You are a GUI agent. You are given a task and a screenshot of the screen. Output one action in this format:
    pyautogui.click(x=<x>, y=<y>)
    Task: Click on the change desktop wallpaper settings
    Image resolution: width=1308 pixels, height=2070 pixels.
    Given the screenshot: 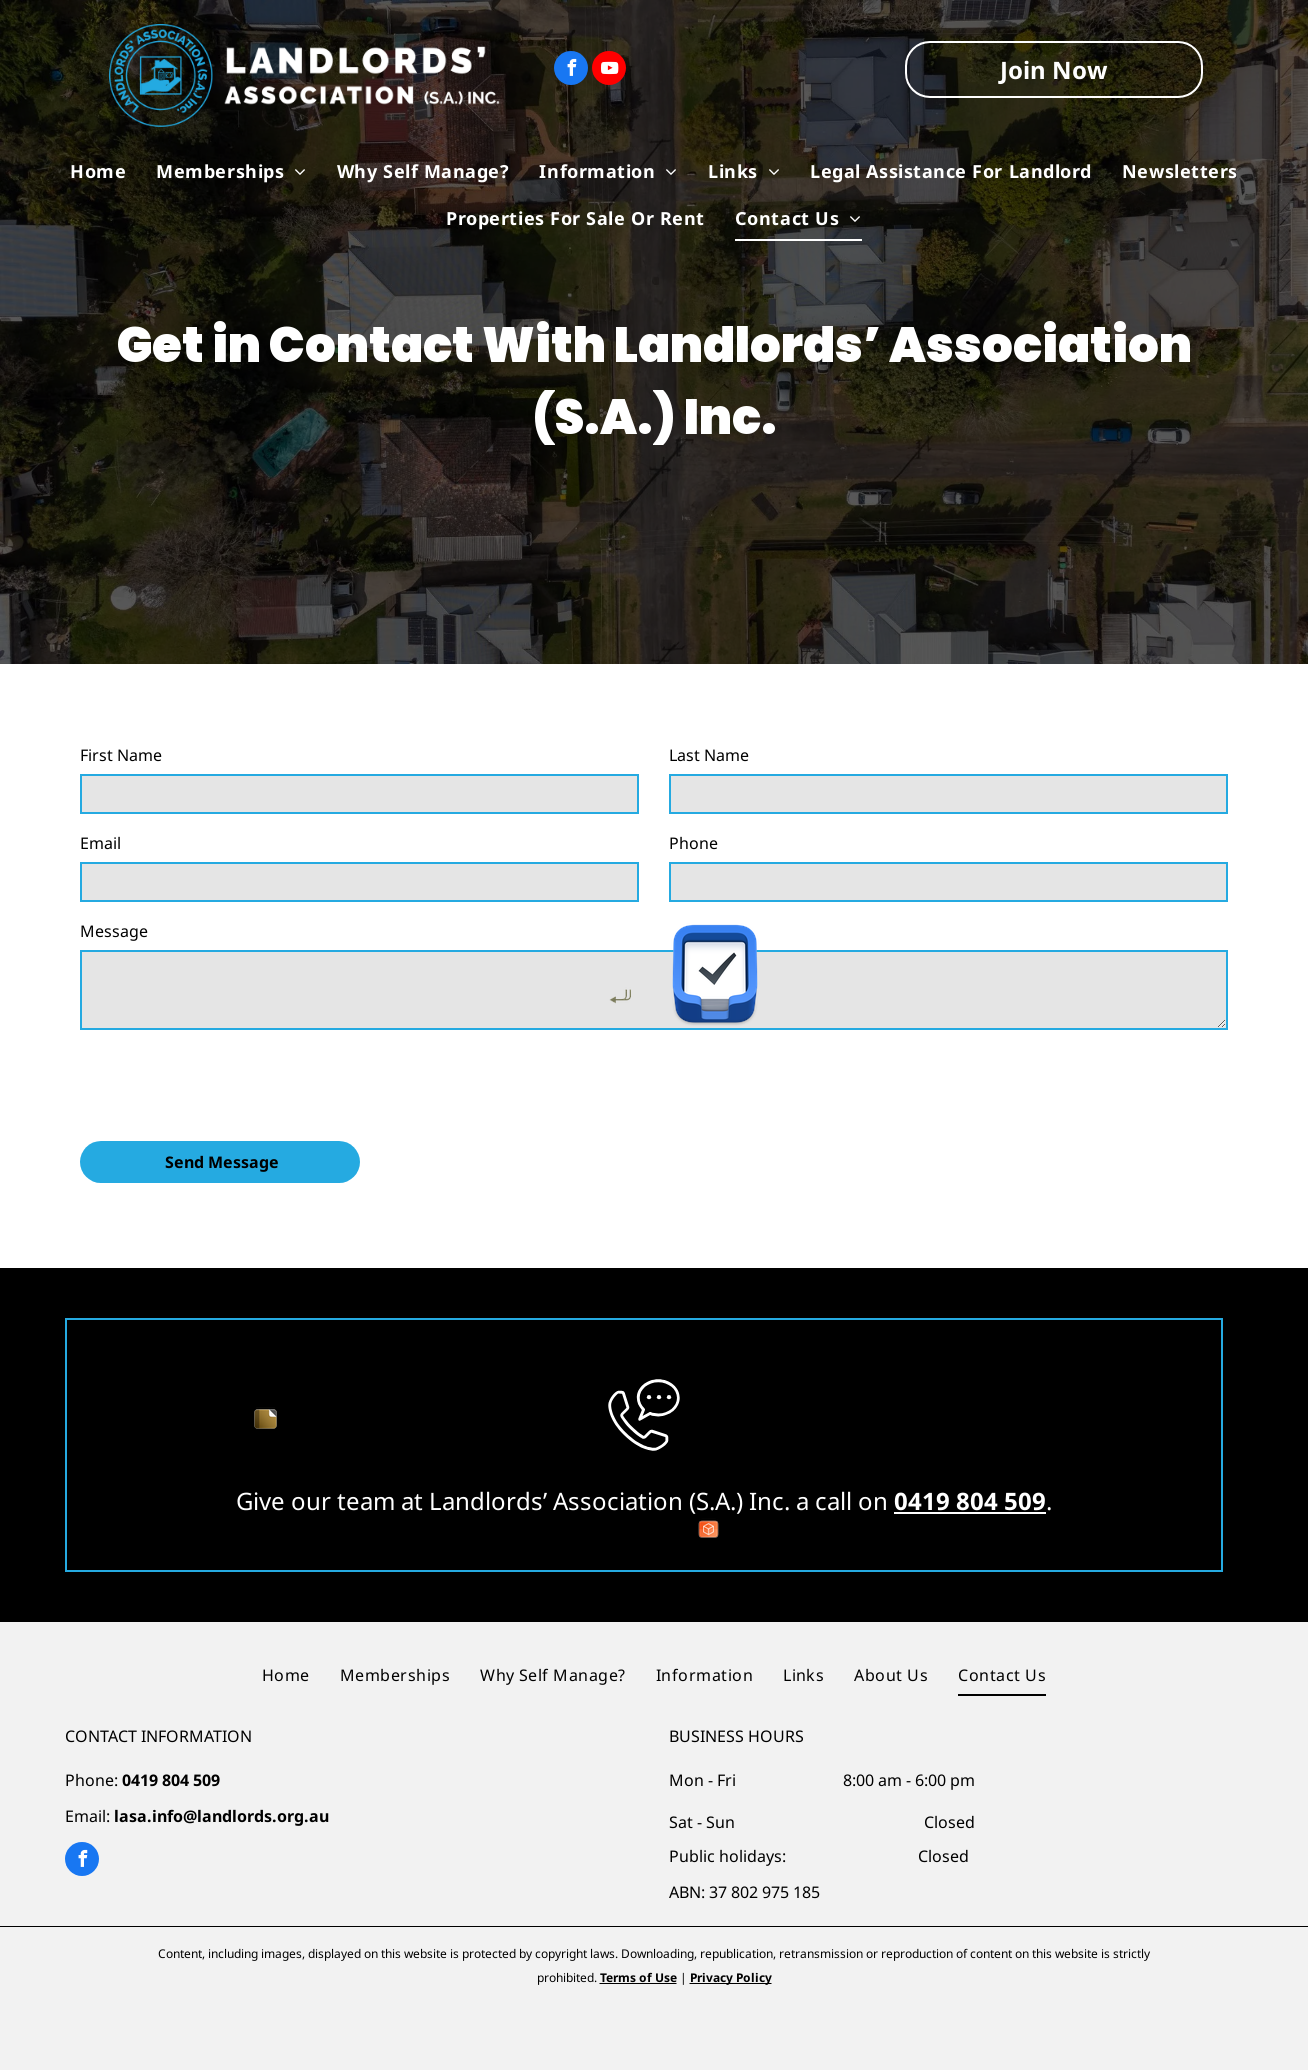 What is the action you would take?
    pyautogui.click(x=265, y=1418)
    